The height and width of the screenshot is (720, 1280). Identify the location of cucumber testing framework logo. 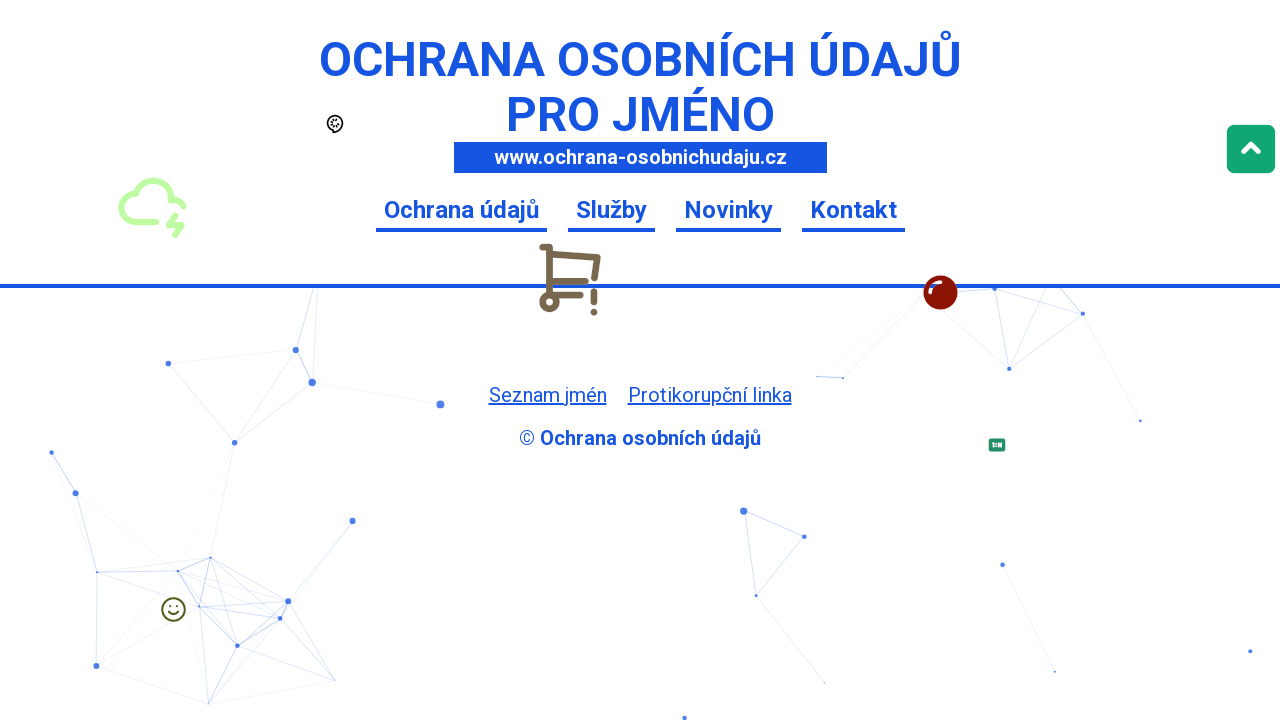
(335, 124).